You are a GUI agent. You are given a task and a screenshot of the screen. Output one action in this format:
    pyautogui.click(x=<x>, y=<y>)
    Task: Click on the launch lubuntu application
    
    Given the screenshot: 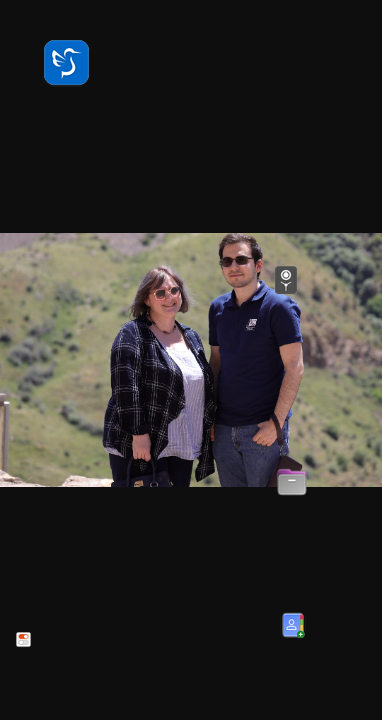 What is the action you would take?
    pyautogui.click(x=66, y=62)
    